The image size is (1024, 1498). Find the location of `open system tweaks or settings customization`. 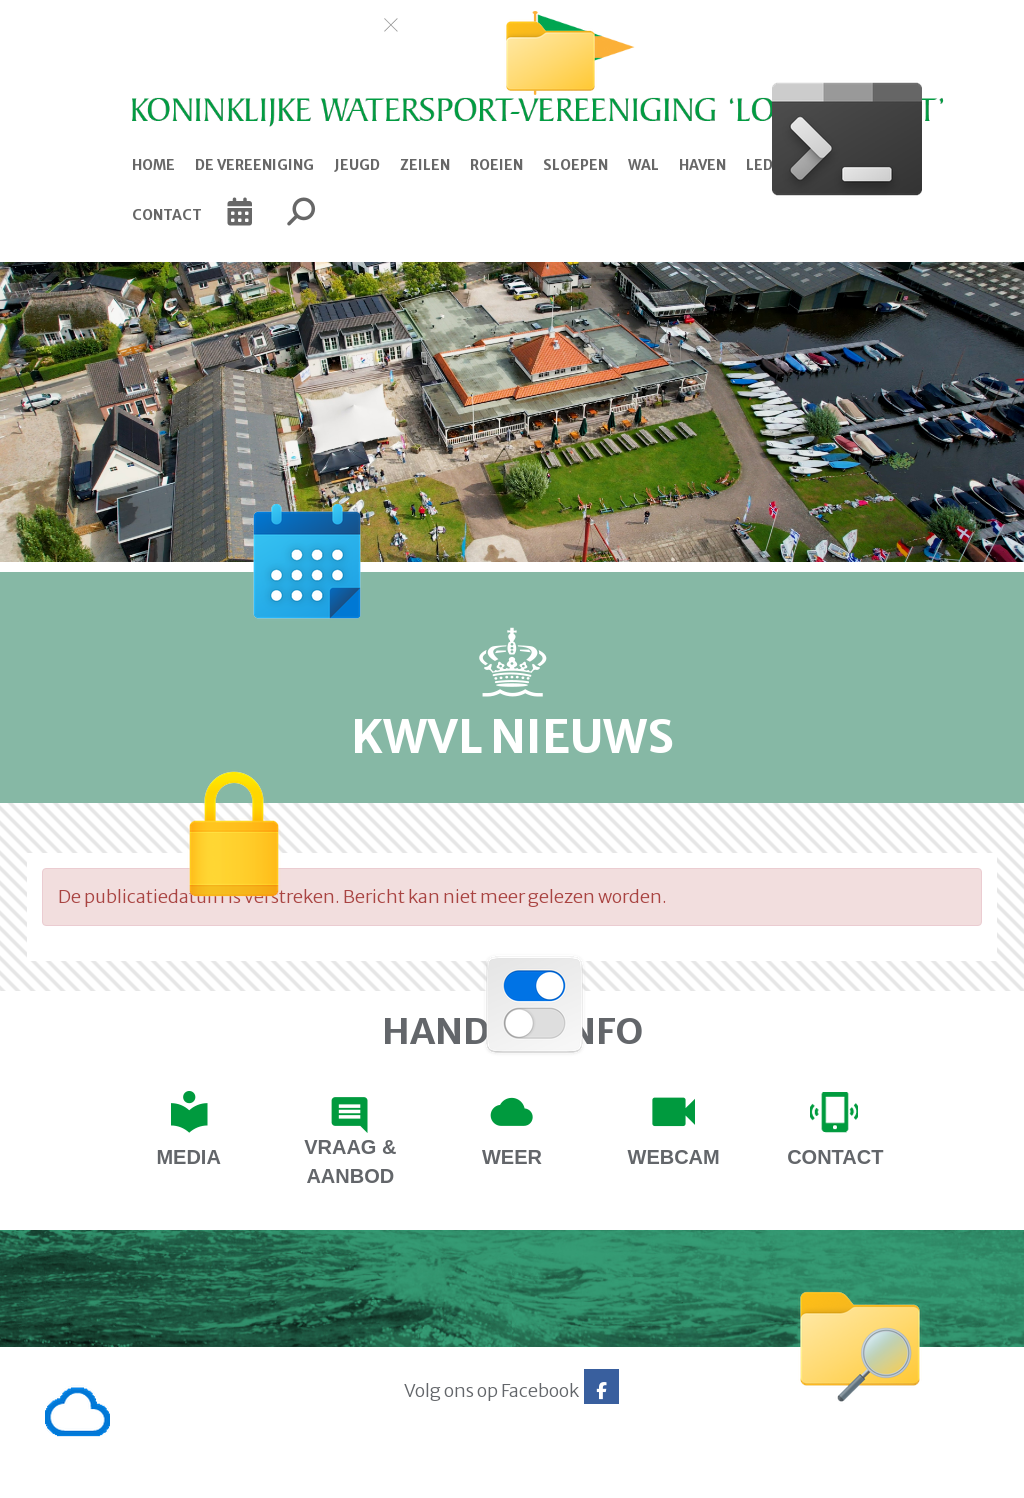

open system tweaks or settings customization is located at coordinates (534, 1004).